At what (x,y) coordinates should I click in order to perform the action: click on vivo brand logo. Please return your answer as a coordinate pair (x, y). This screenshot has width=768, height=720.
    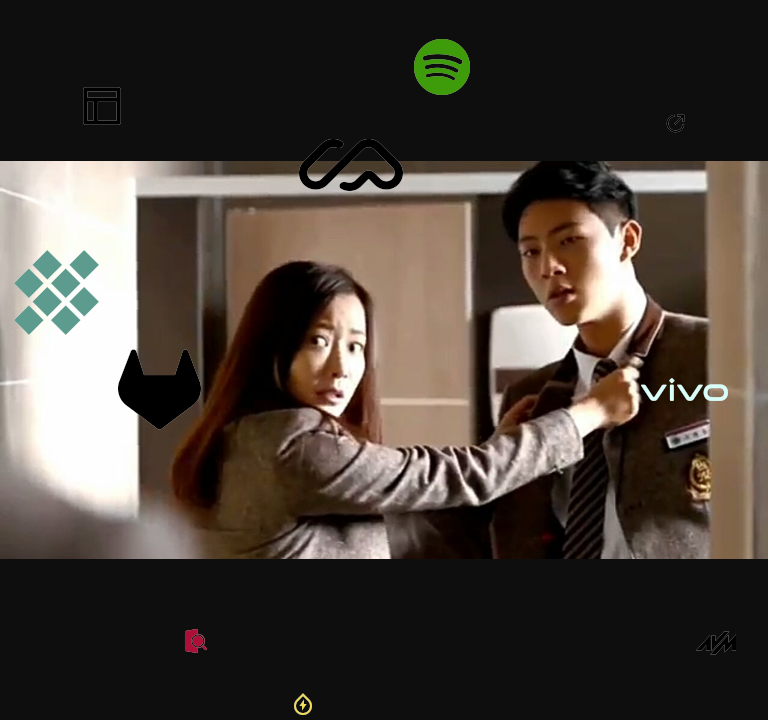
    Looking at the image, I should click on (684, 389).